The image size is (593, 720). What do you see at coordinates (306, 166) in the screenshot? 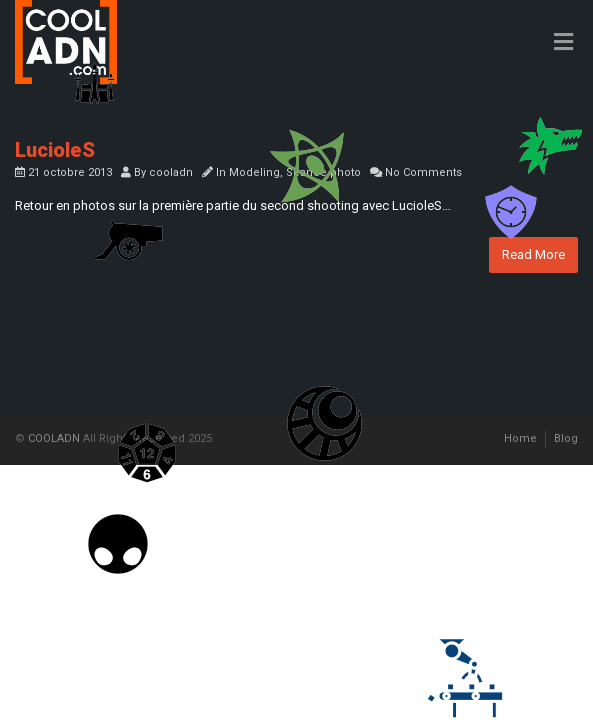
I see `indicates a flexible or customizable reward/rating` at bounding box center [306, 166].